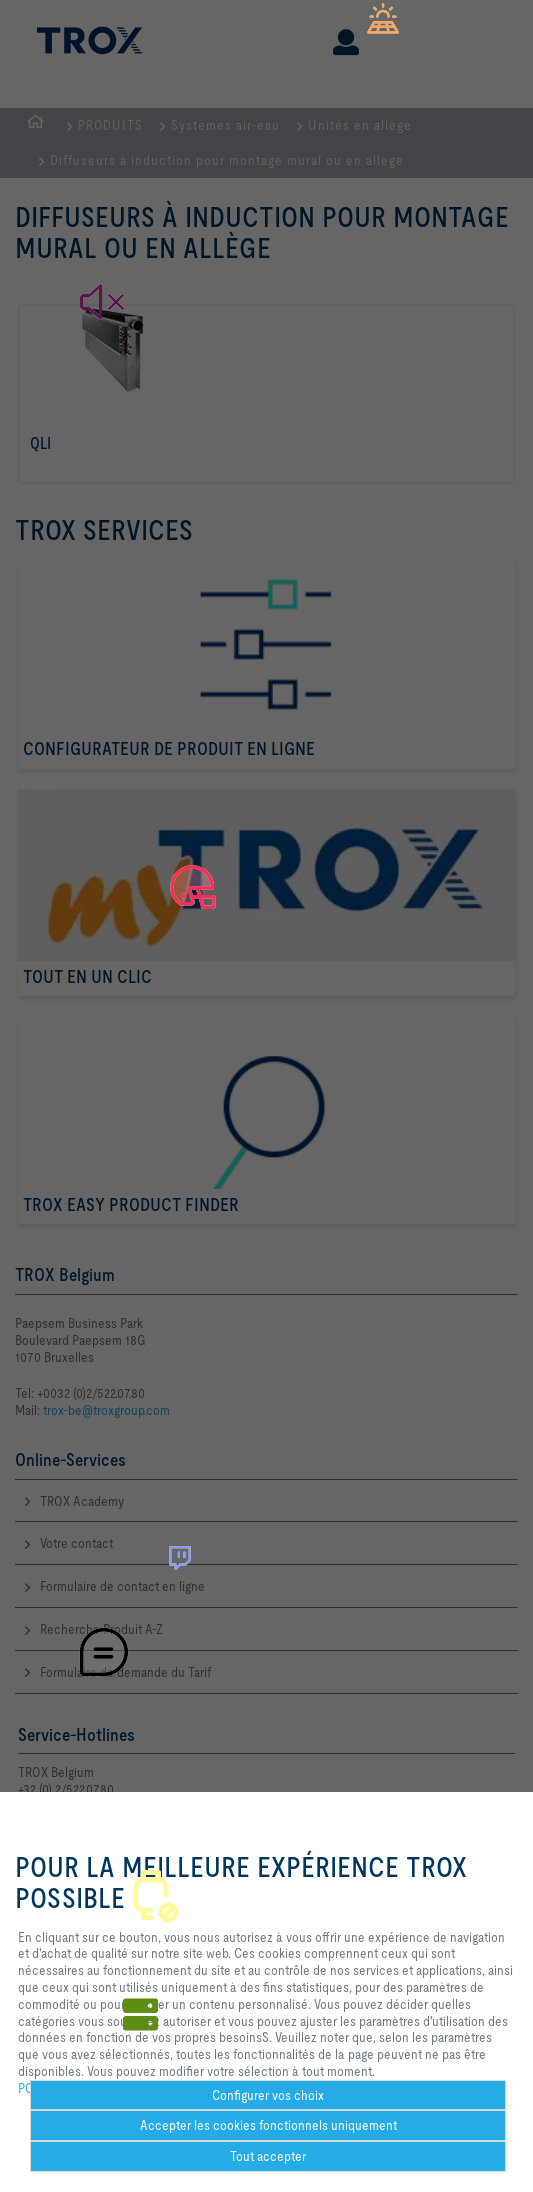 This screenshot has height=2192, width=533. I want to click on open twitch app, so click(180, 1558).